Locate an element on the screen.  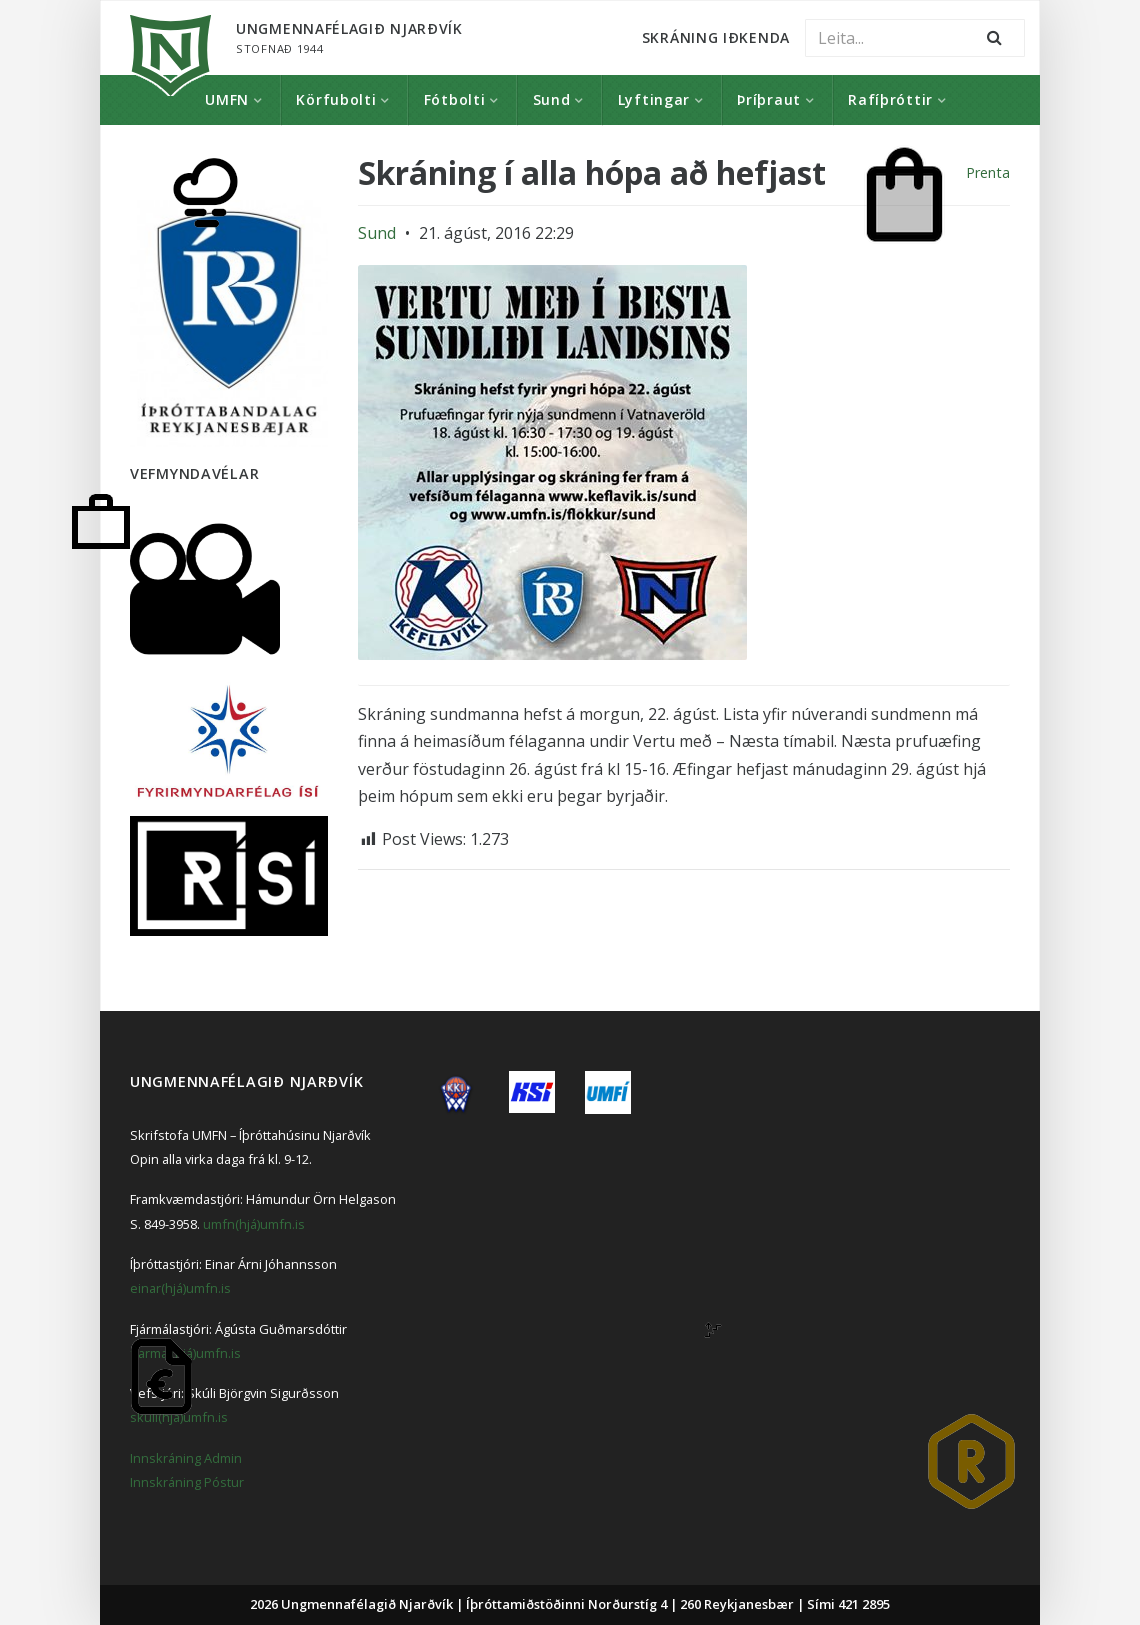
view your shopping bag is located at coordinates (904, 194).